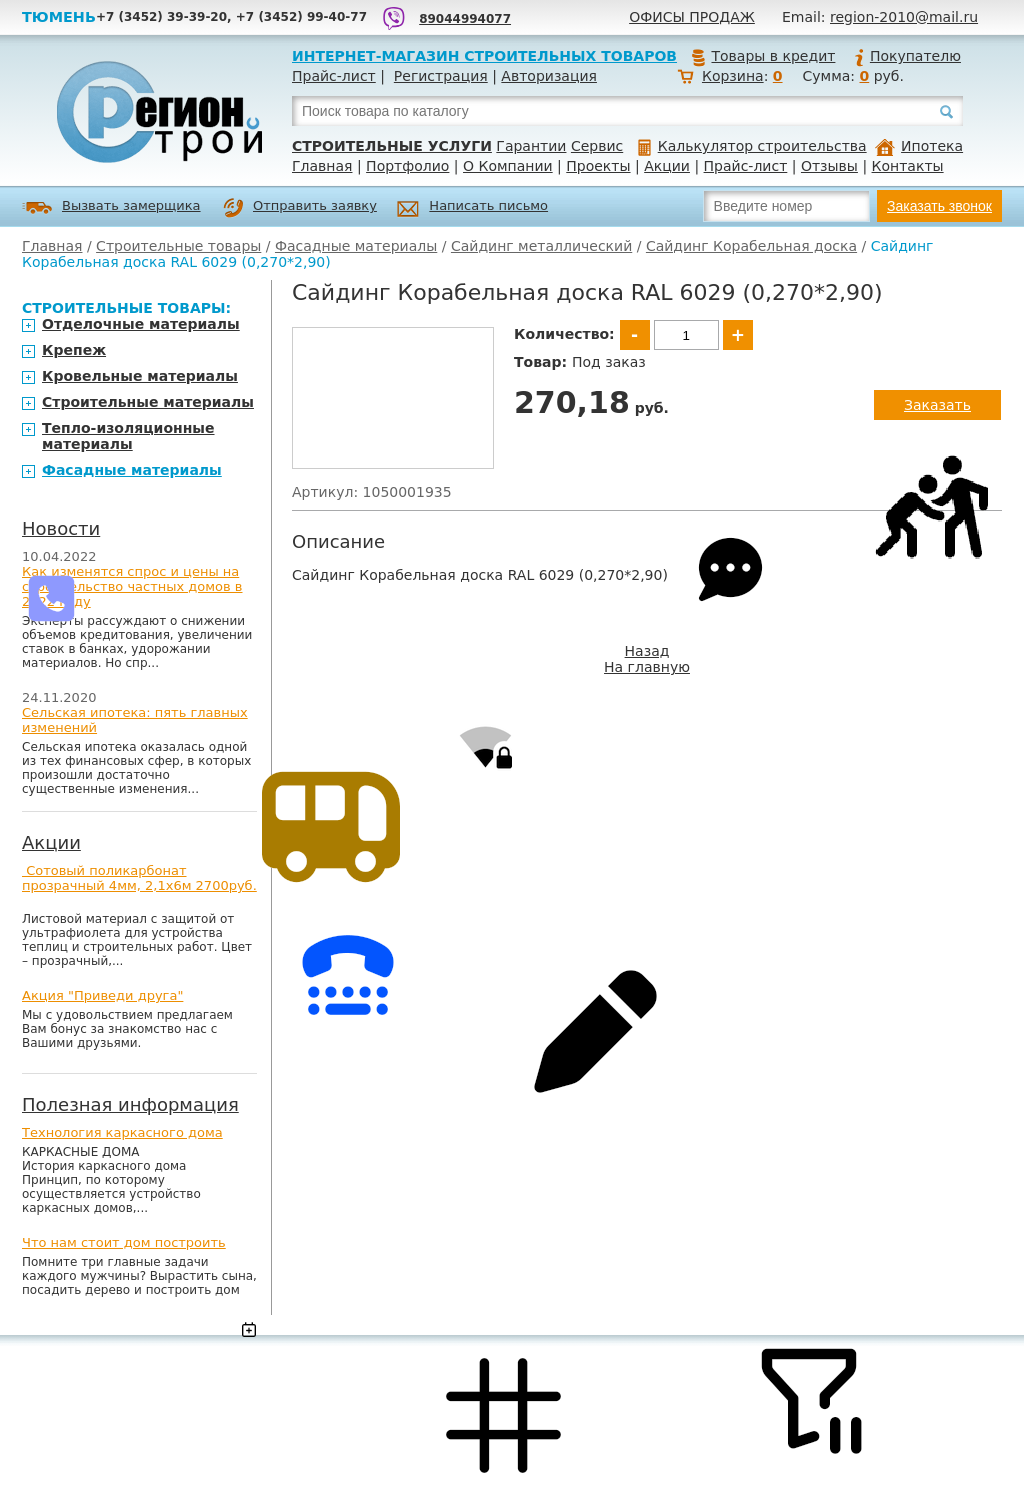  What do you see at coordinates (485, 746) in the screenshot?
I see `weak wifi signal on a secured network` at bounding box center [485, 746].